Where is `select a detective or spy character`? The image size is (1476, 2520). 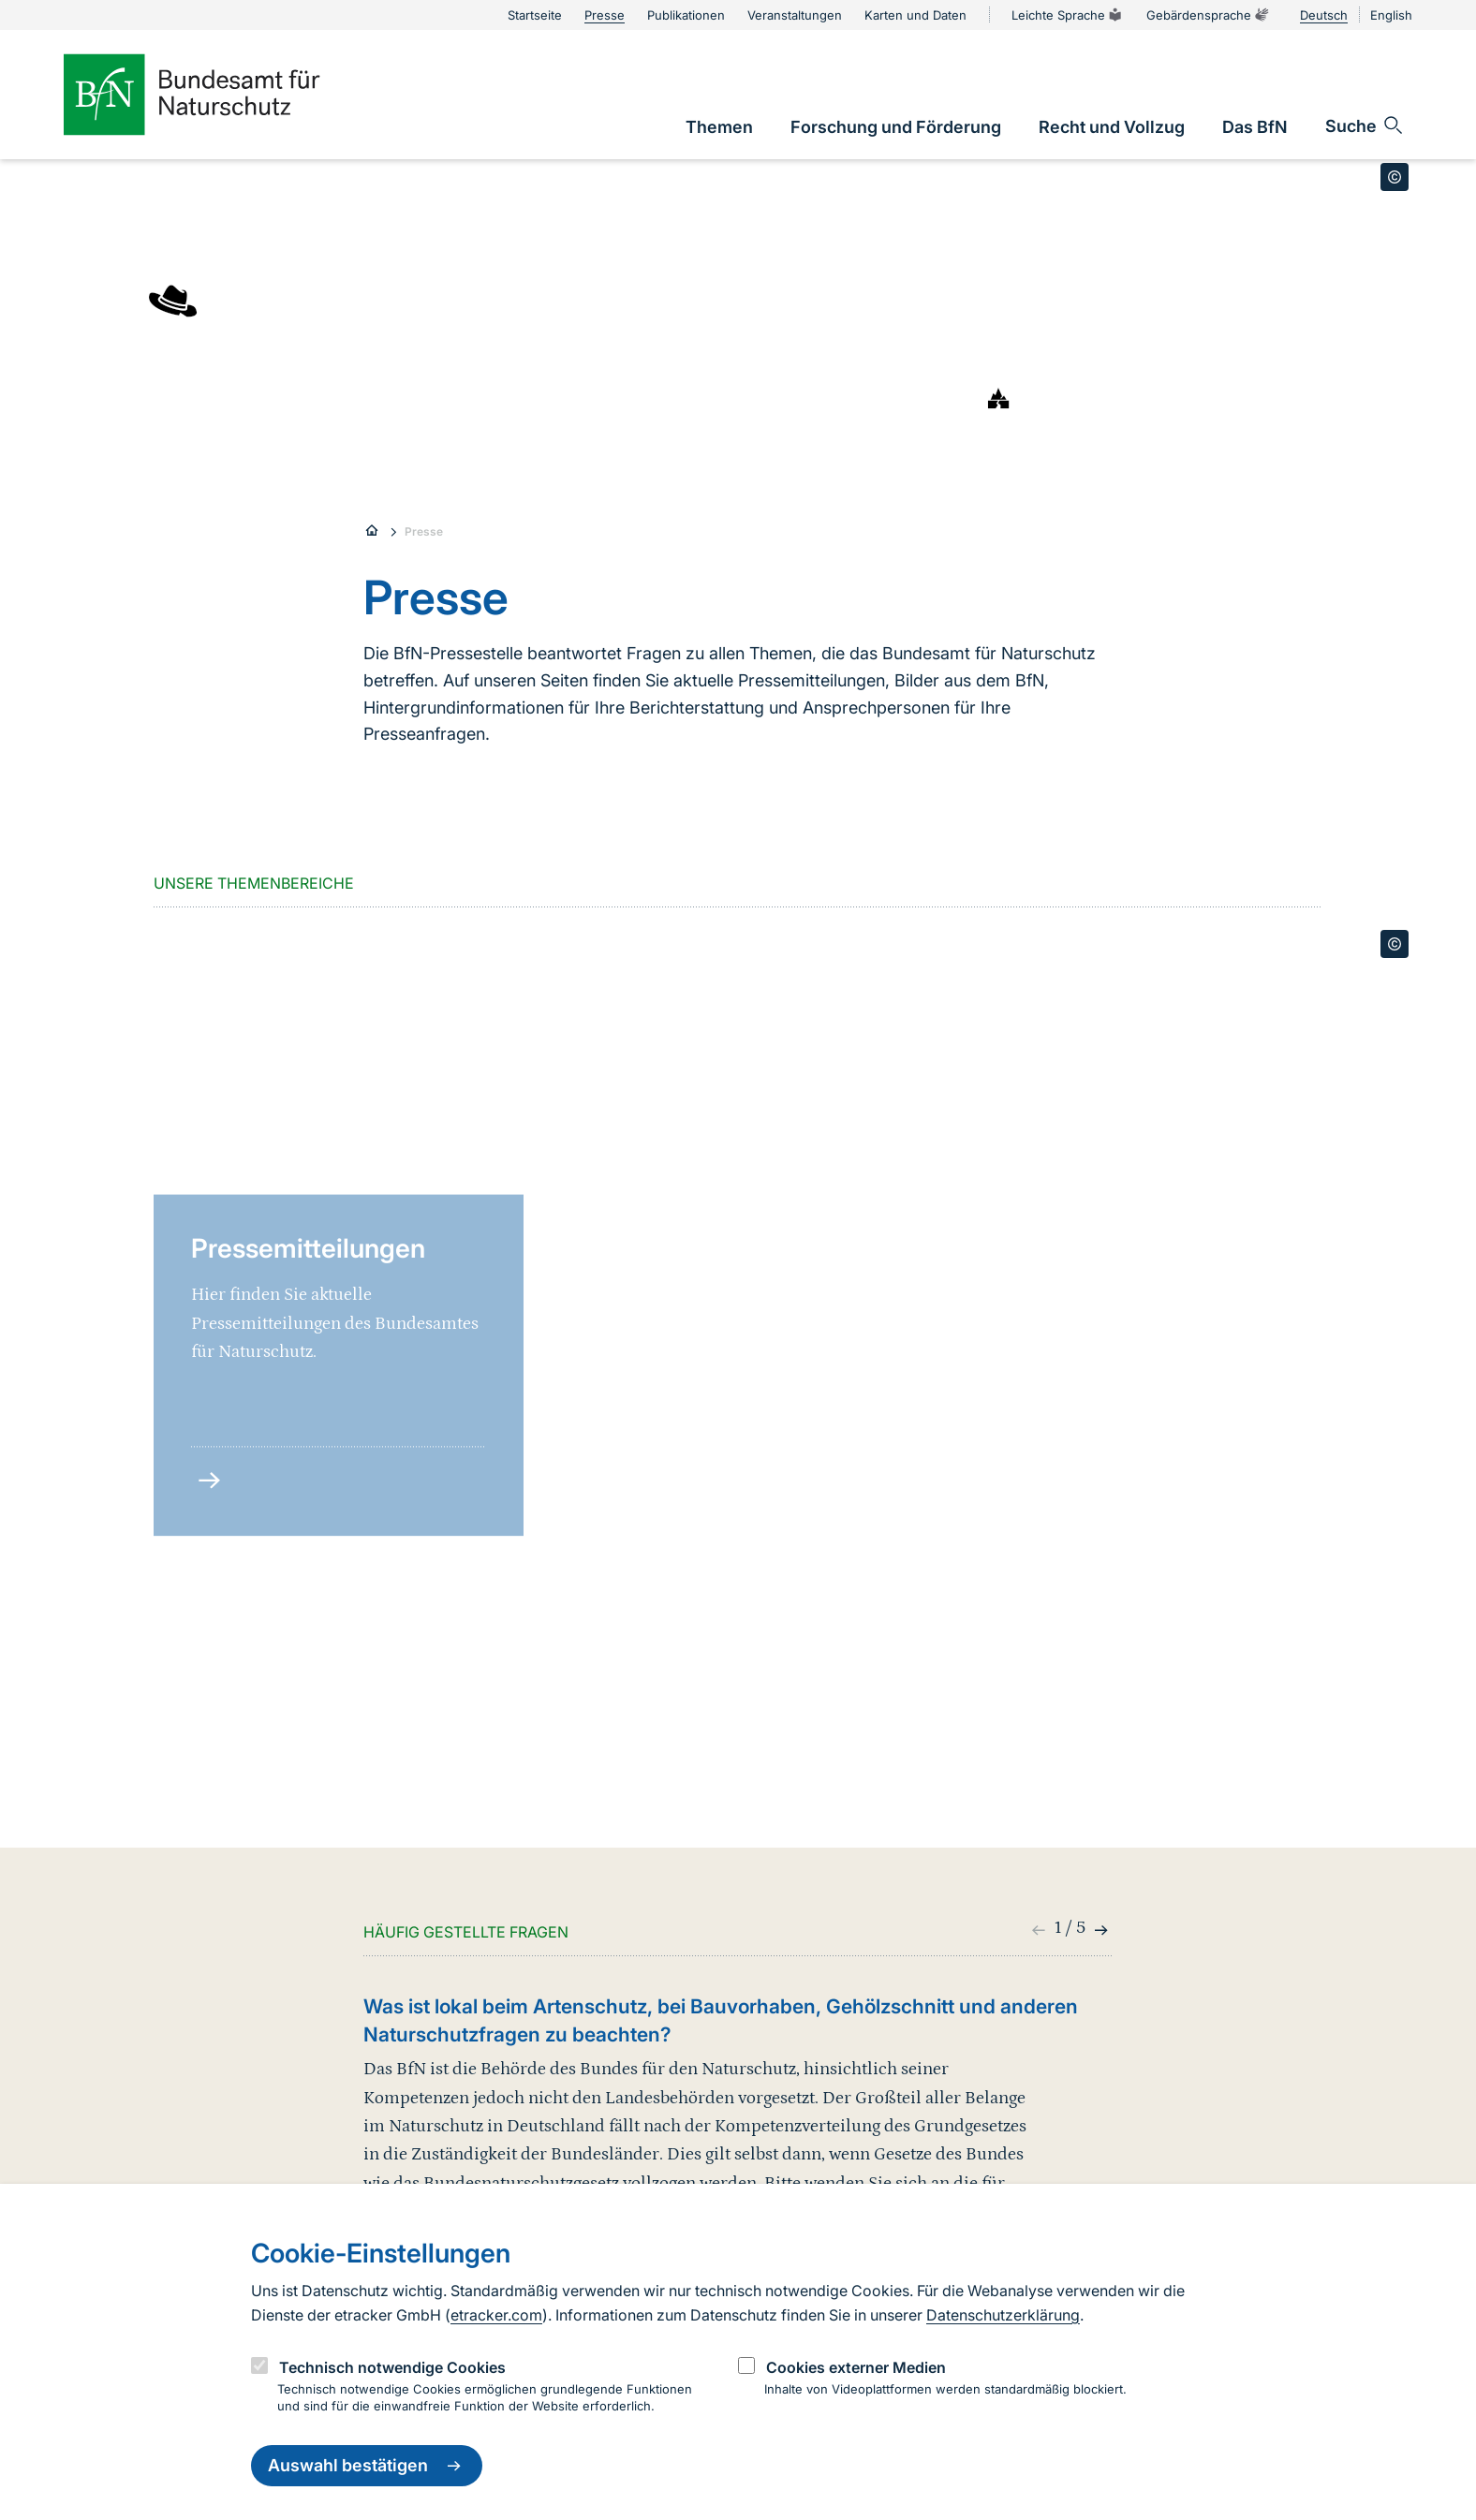 select a detective or spy character is located at coordinates (172, 301).